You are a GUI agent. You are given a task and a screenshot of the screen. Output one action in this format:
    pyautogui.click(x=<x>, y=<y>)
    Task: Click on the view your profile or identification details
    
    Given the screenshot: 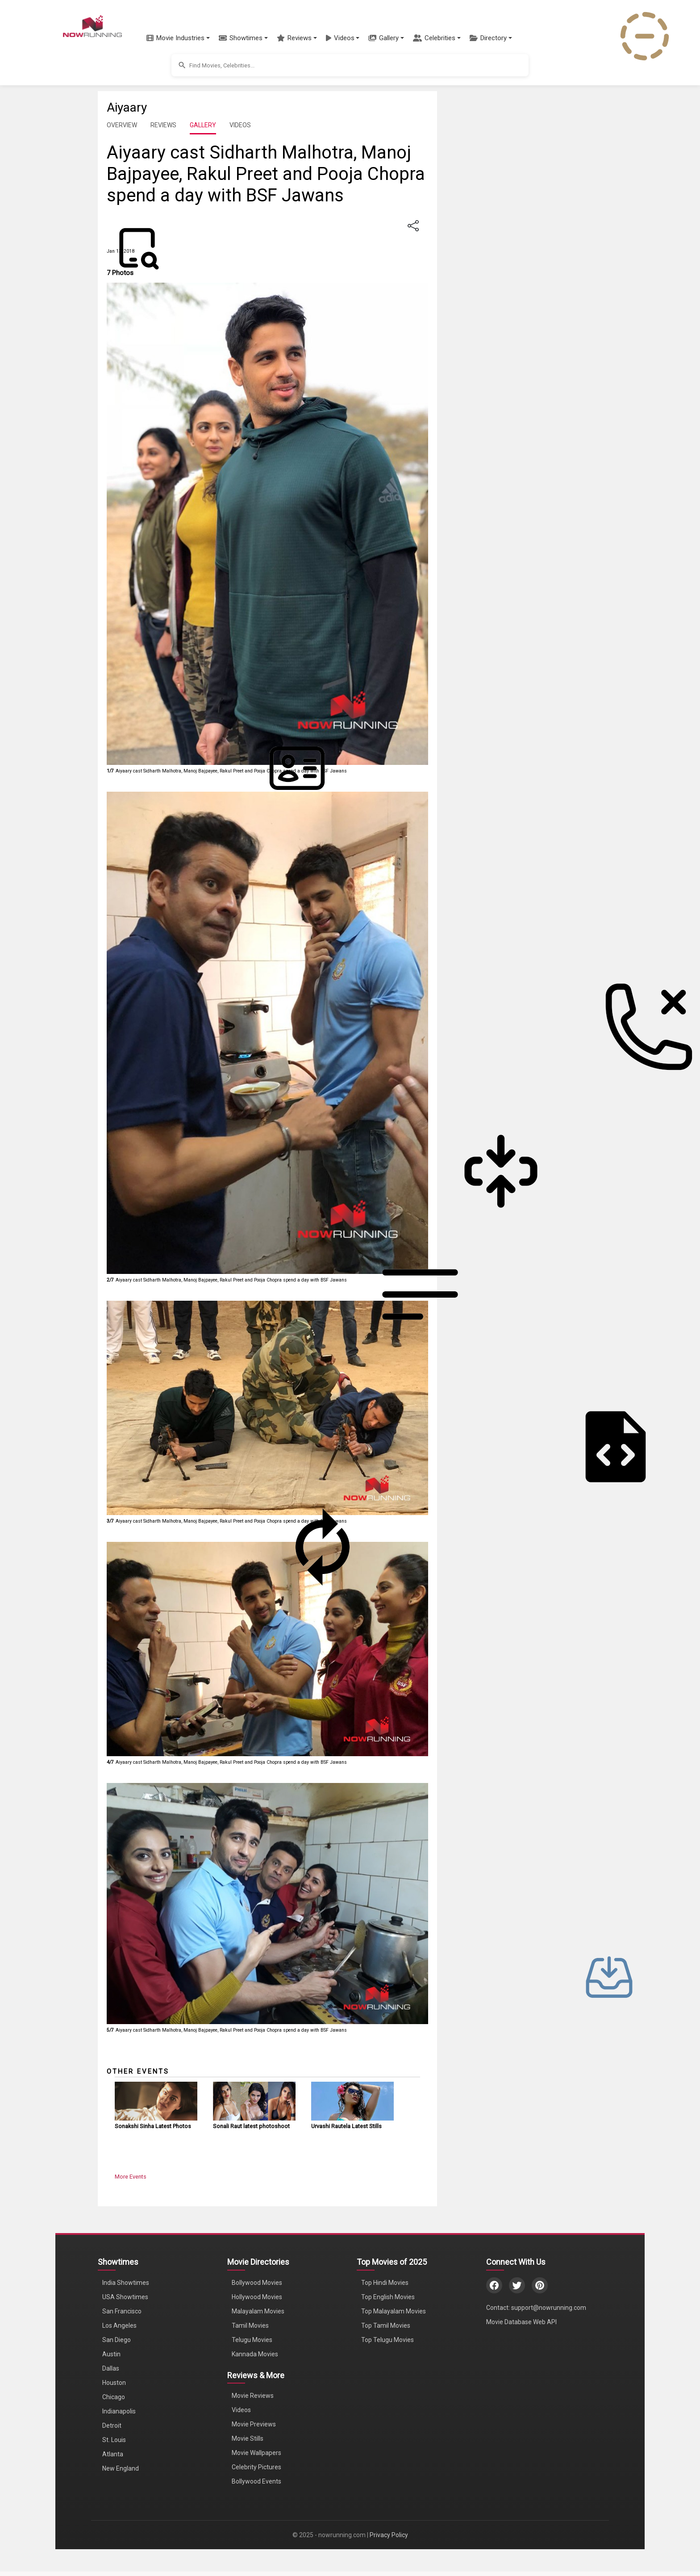 What is the action you would take?
    pyautogui.click(x=297, y=768)
    